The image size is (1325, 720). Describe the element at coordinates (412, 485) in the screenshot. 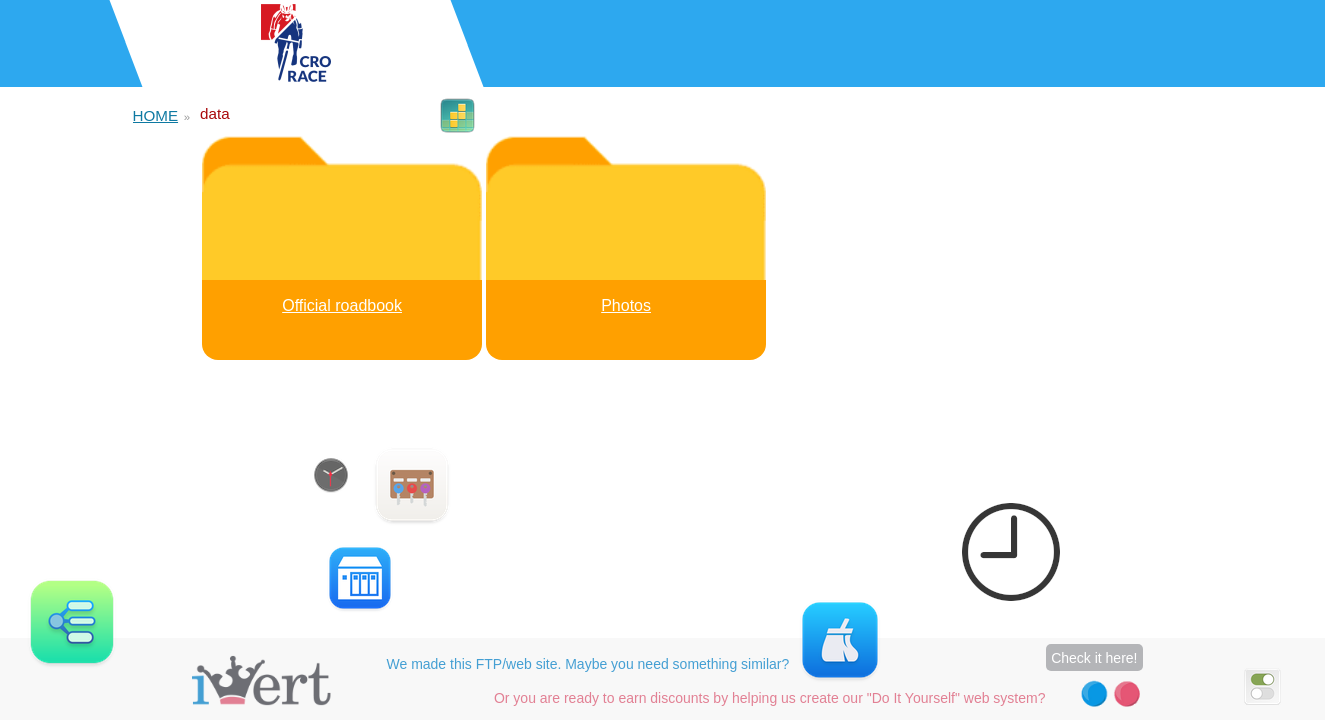

I see `open keyrack password manager` at that location.